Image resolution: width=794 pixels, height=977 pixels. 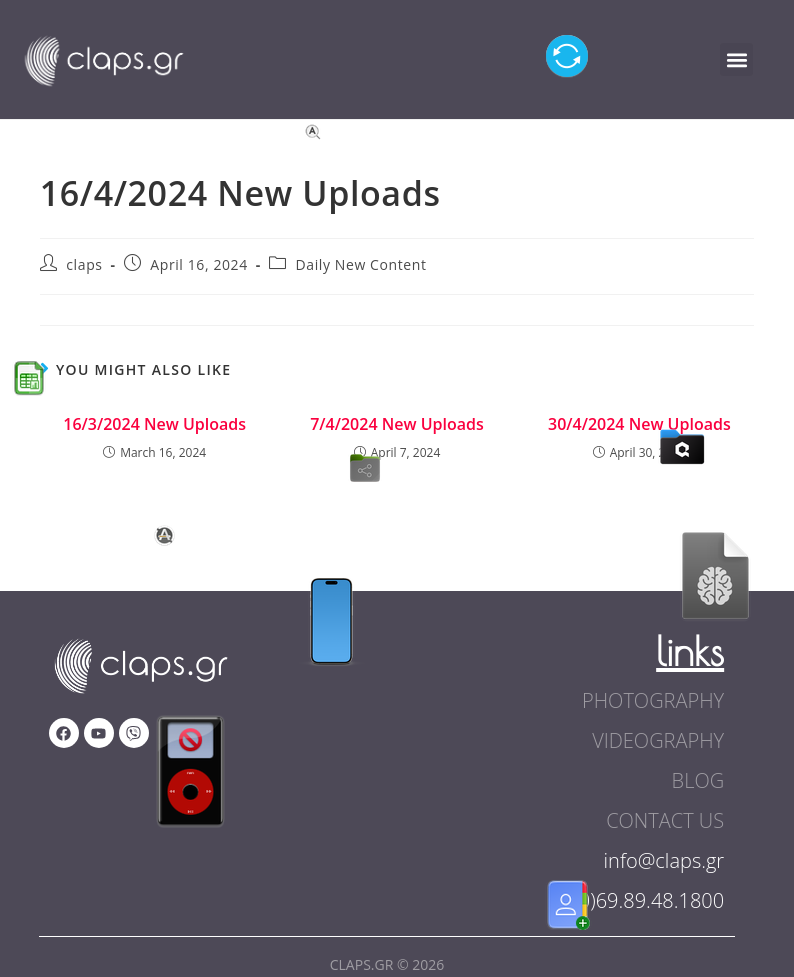 What do you see at coordinates (567, 56) in the screenshot?
I see `indicates file is syncing with shared folder` at bounding box center [567, 56].